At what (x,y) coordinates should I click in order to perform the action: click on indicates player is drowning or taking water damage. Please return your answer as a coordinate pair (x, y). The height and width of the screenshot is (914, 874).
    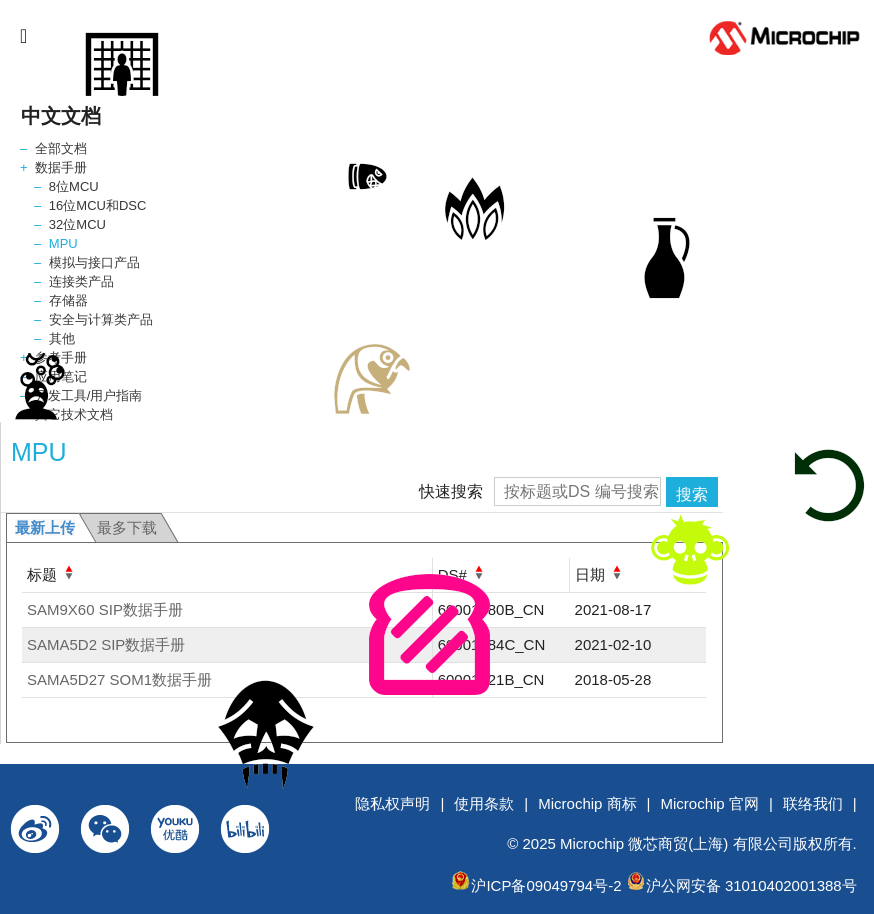
    Looking at the image, I should click on (36, 386).